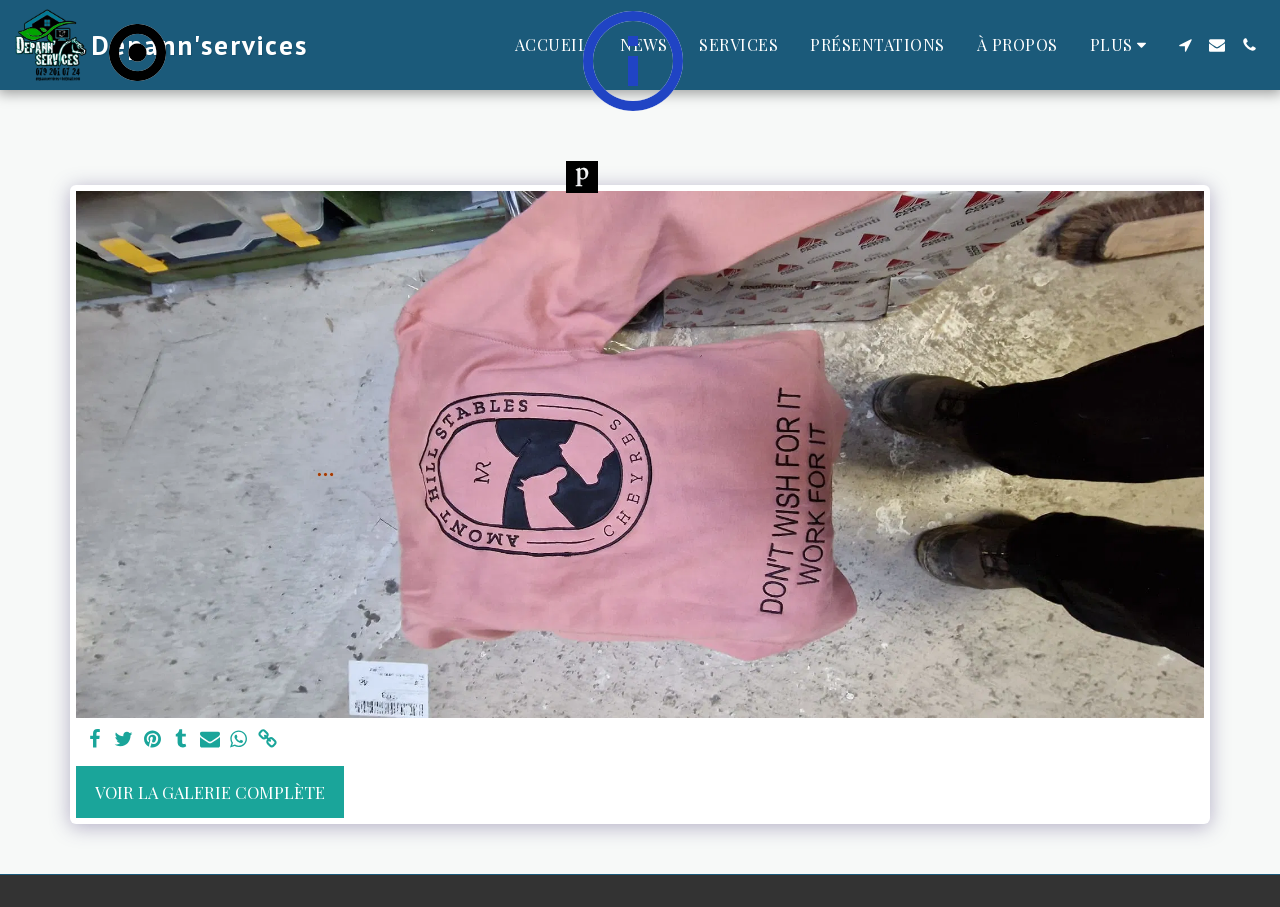  What do you see at coordinates (137, 52) in the screenshot?
I see `Target store logo` at bounding box center [137, 52].